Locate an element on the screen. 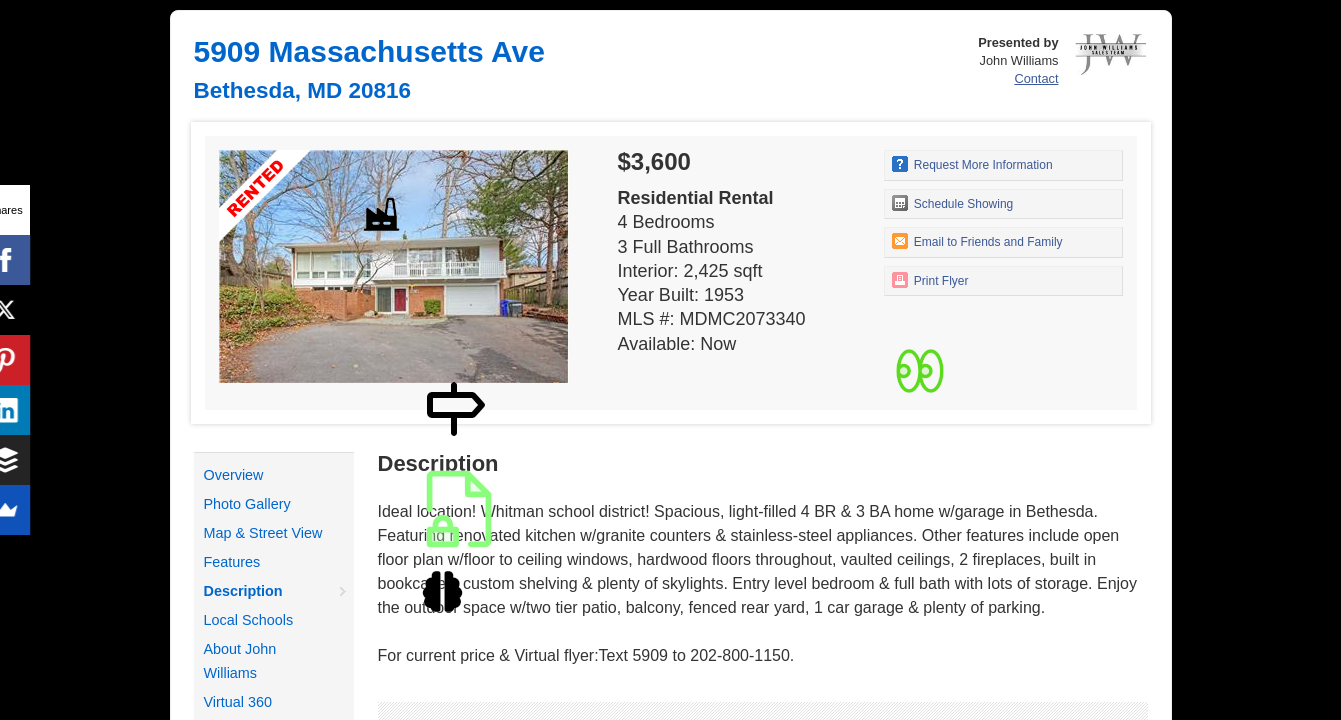 The image size is (1341, 720). view manufacturing or production settings is located at coordinates (381, 215).